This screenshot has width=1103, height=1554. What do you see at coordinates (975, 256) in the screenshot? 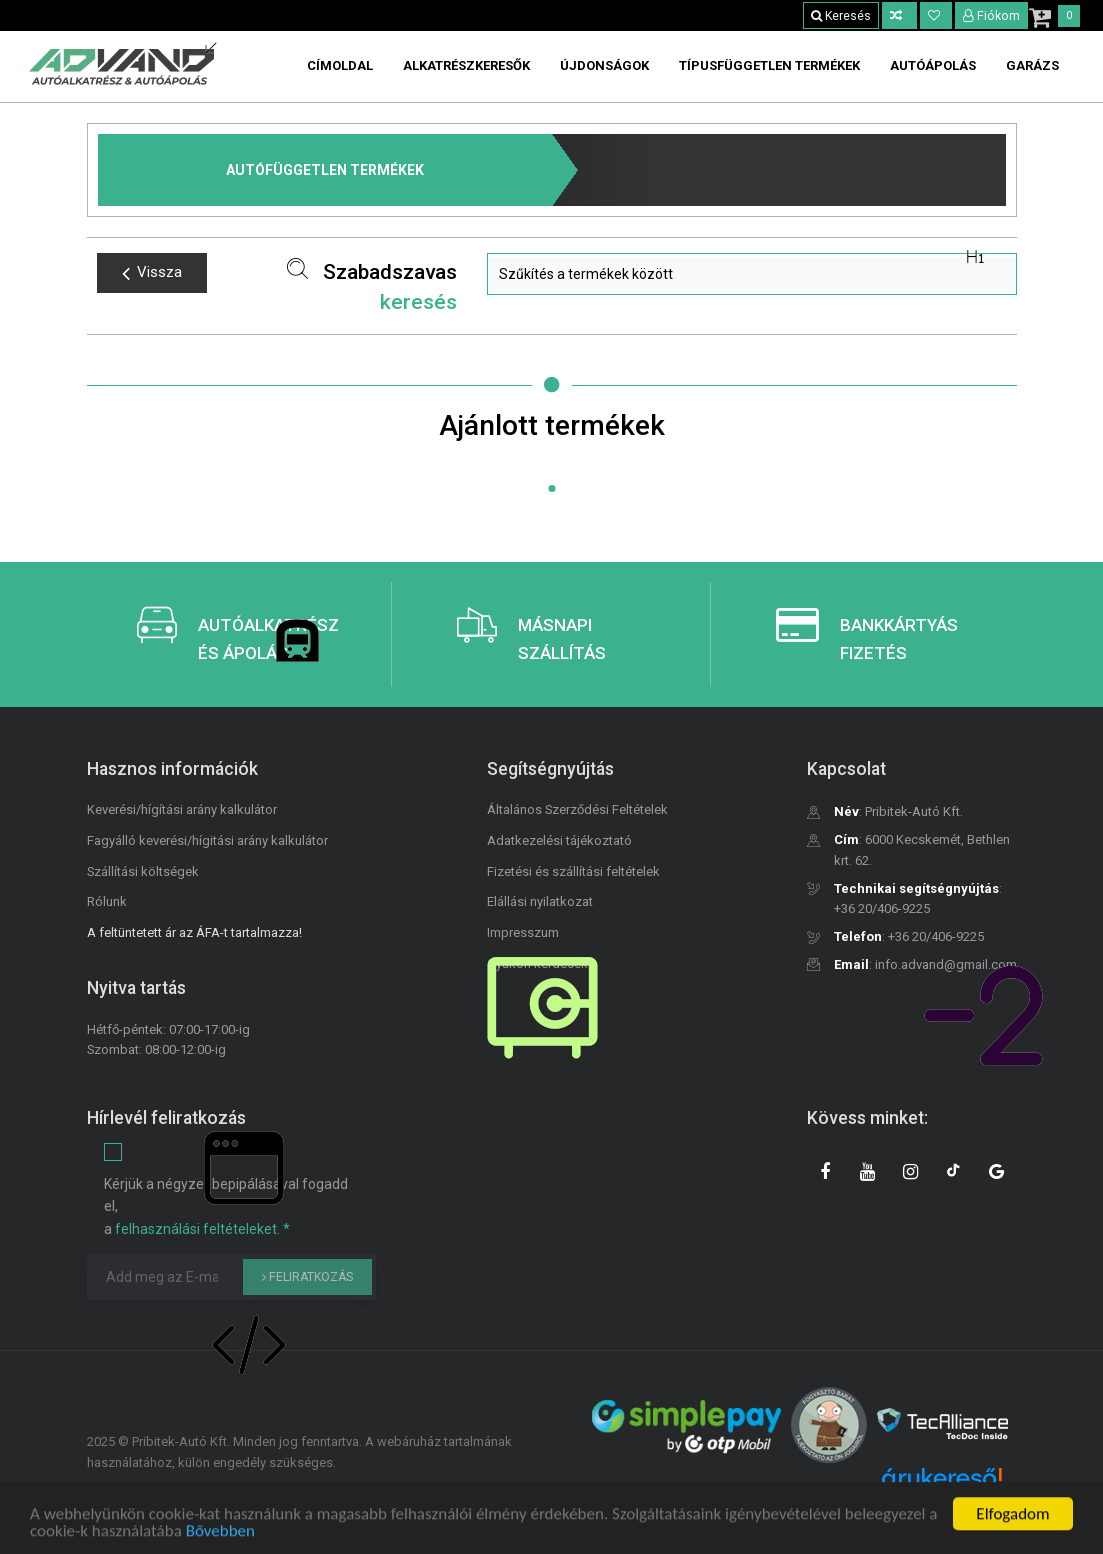
I see `format text as a primary heading` at bounding box center [975, 256].